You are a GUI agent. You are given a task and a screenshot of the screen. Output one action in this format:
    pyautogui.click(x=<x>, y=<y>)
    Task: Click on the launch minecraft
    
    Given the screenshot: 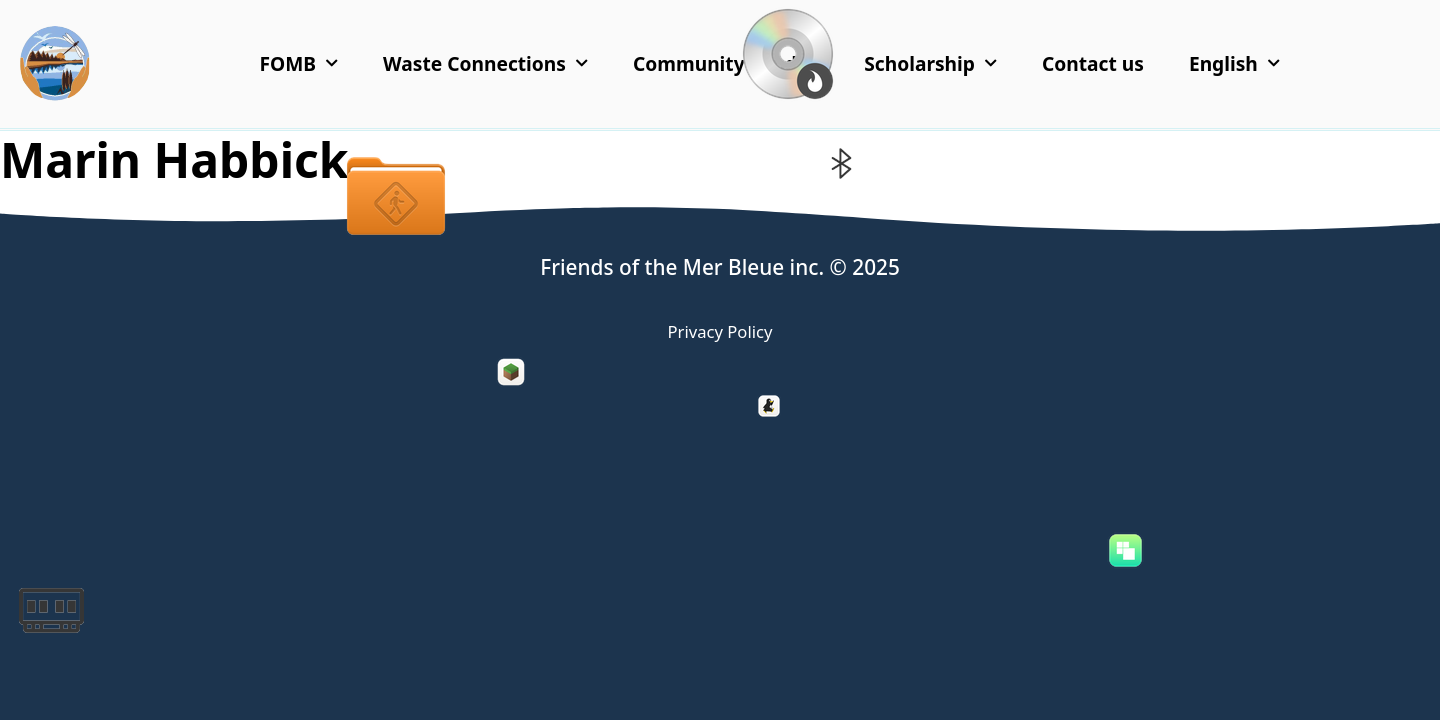 What is the action you would take?
    pyautogui.click(x=511, y=372)
    